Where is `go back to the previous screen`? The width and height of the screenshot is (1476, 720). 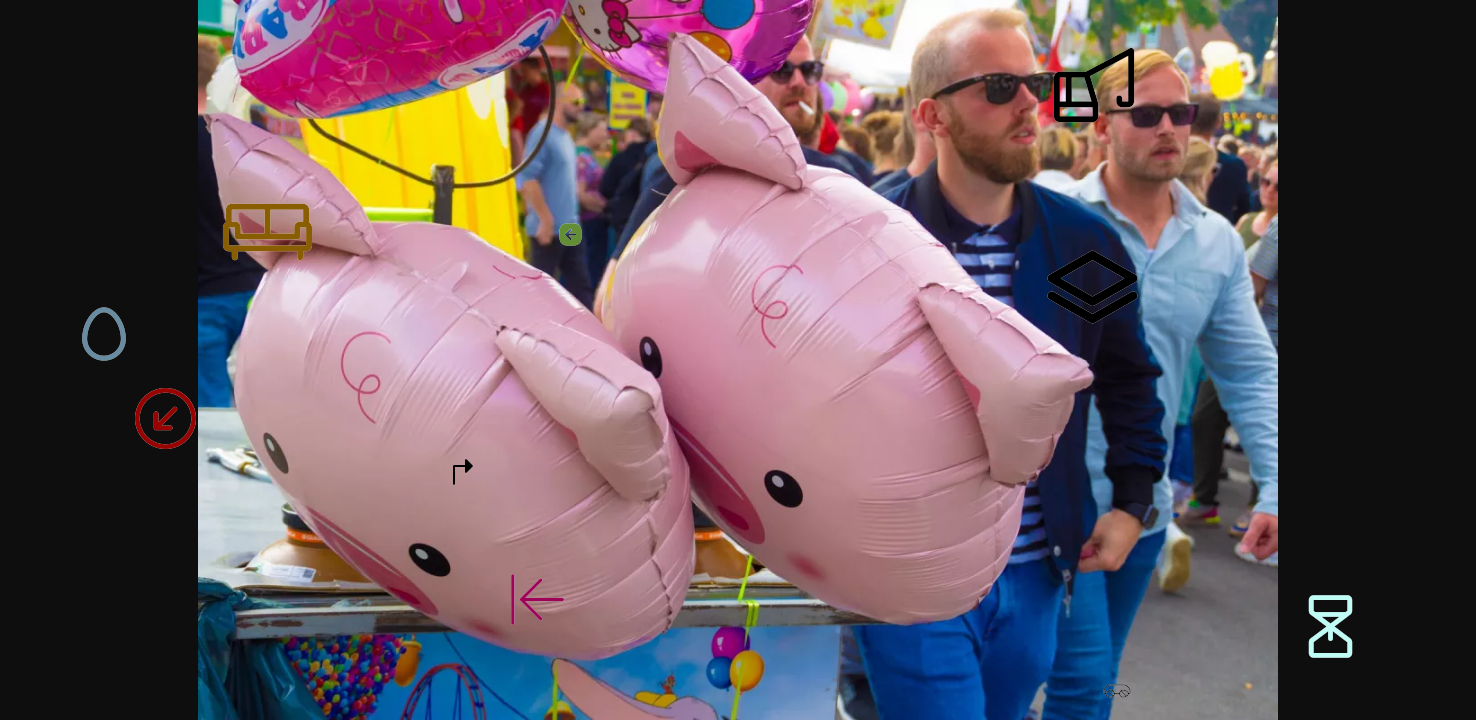 go back to the previous screen is located at coordinates (570, 234).